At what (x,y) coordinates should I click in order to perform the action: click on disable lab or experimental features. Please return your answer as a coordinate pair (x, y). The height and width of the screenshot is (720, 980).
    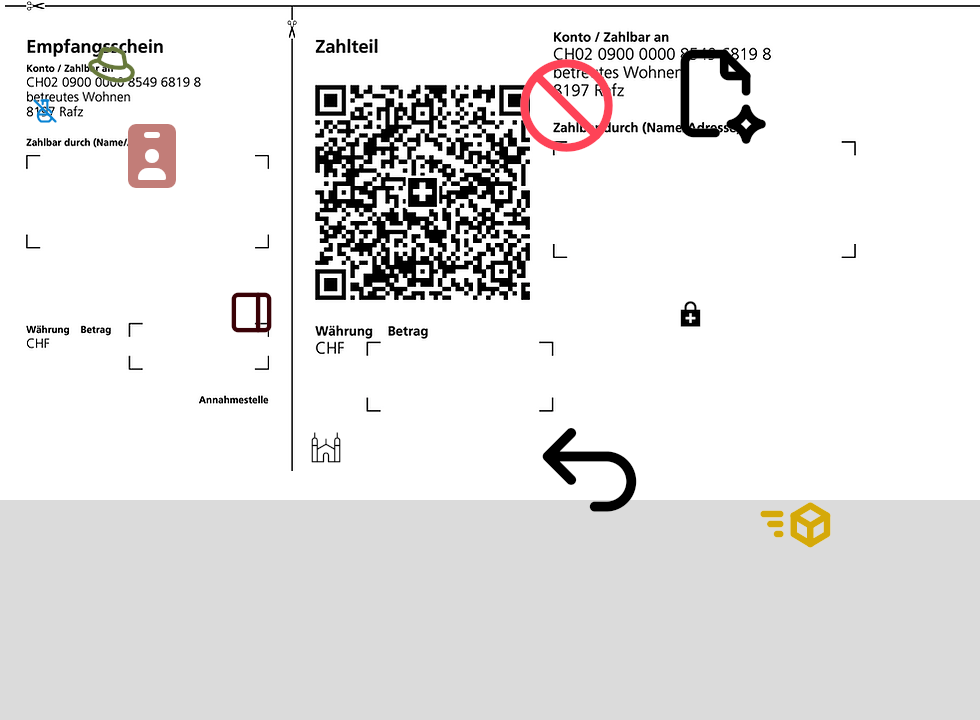
    Looking at the image, I should click on (45, 111).